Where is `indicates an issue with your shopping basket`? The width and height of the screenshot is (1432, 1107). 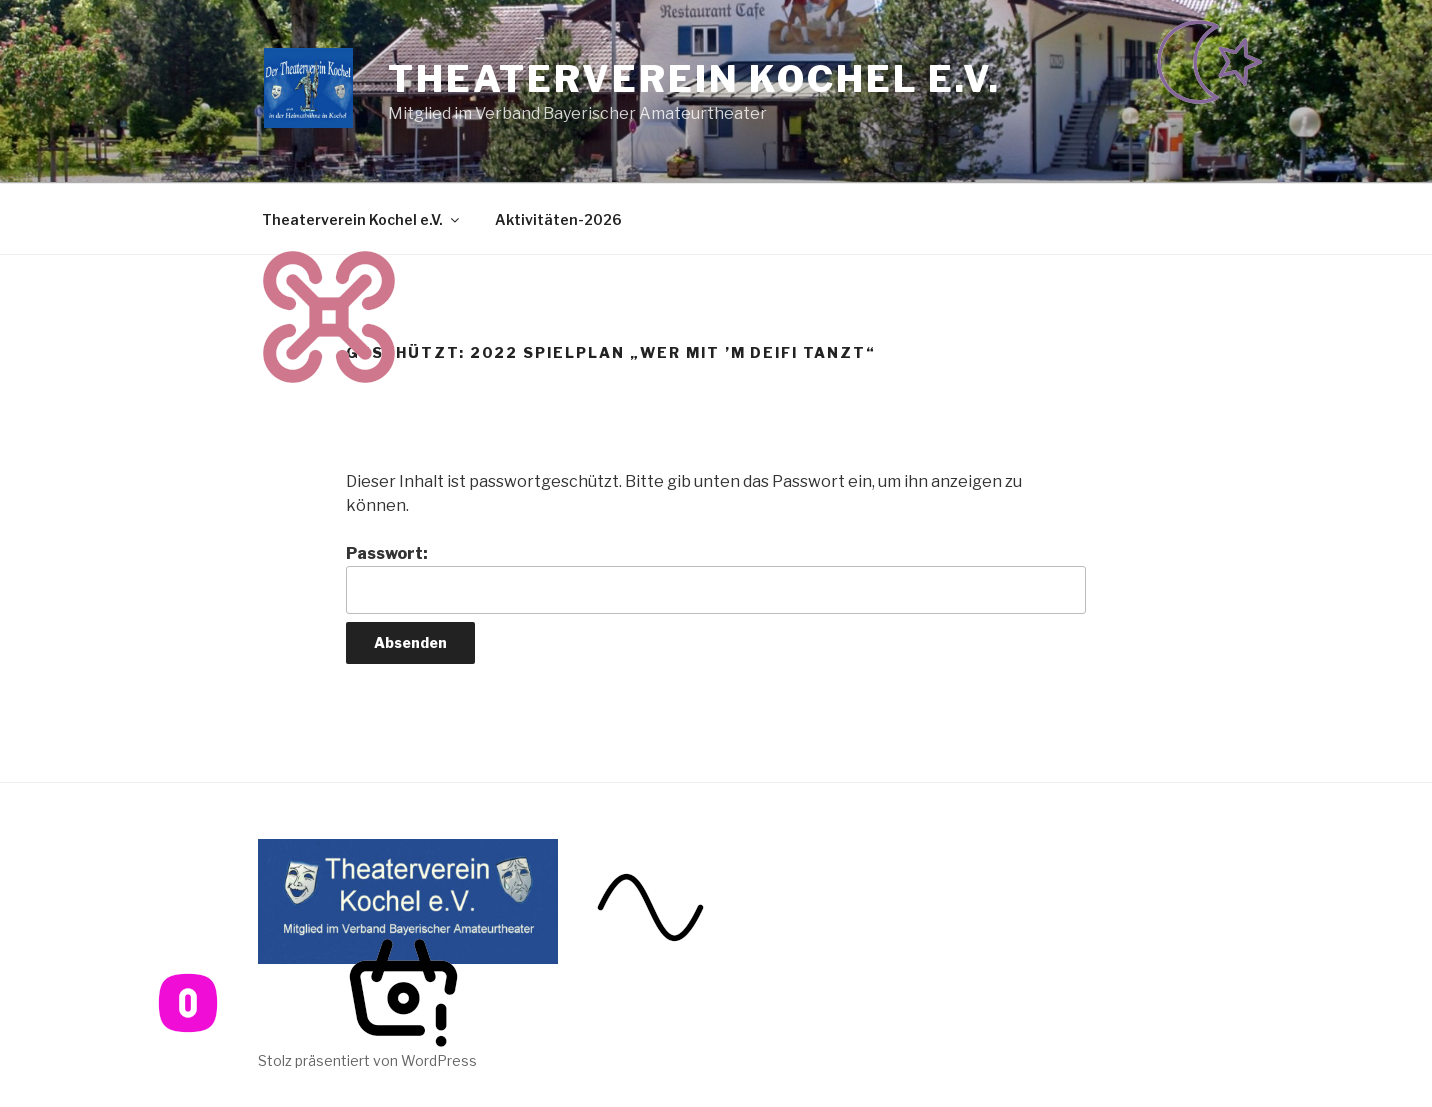 indicates an issue with your shopping basket is located at coordinates (403, 987).